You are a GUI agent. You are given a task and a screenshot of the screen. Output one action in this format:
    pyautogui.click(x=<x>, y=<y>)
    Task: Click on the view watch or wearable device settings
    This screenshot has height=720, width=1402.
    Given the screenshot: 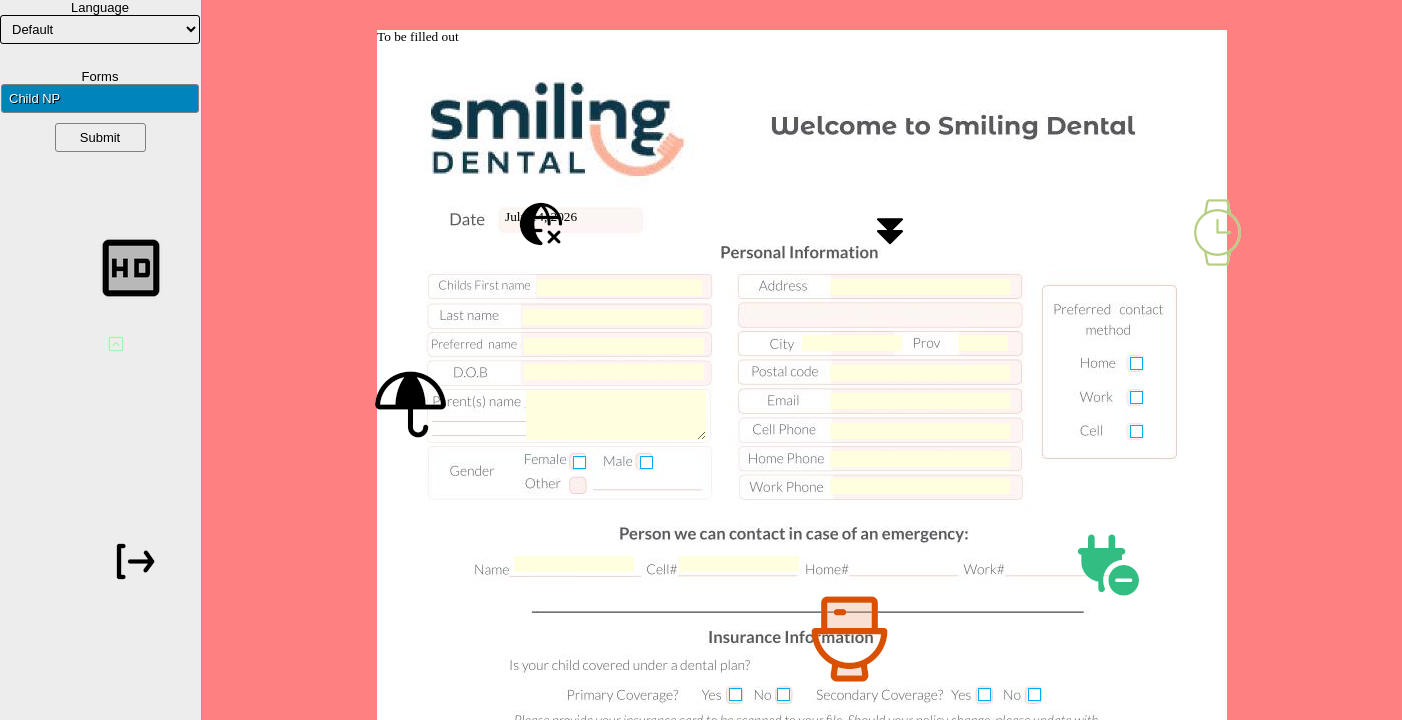 What is the action you would take?
    pyautogui.click(x=1217, y=232)
    